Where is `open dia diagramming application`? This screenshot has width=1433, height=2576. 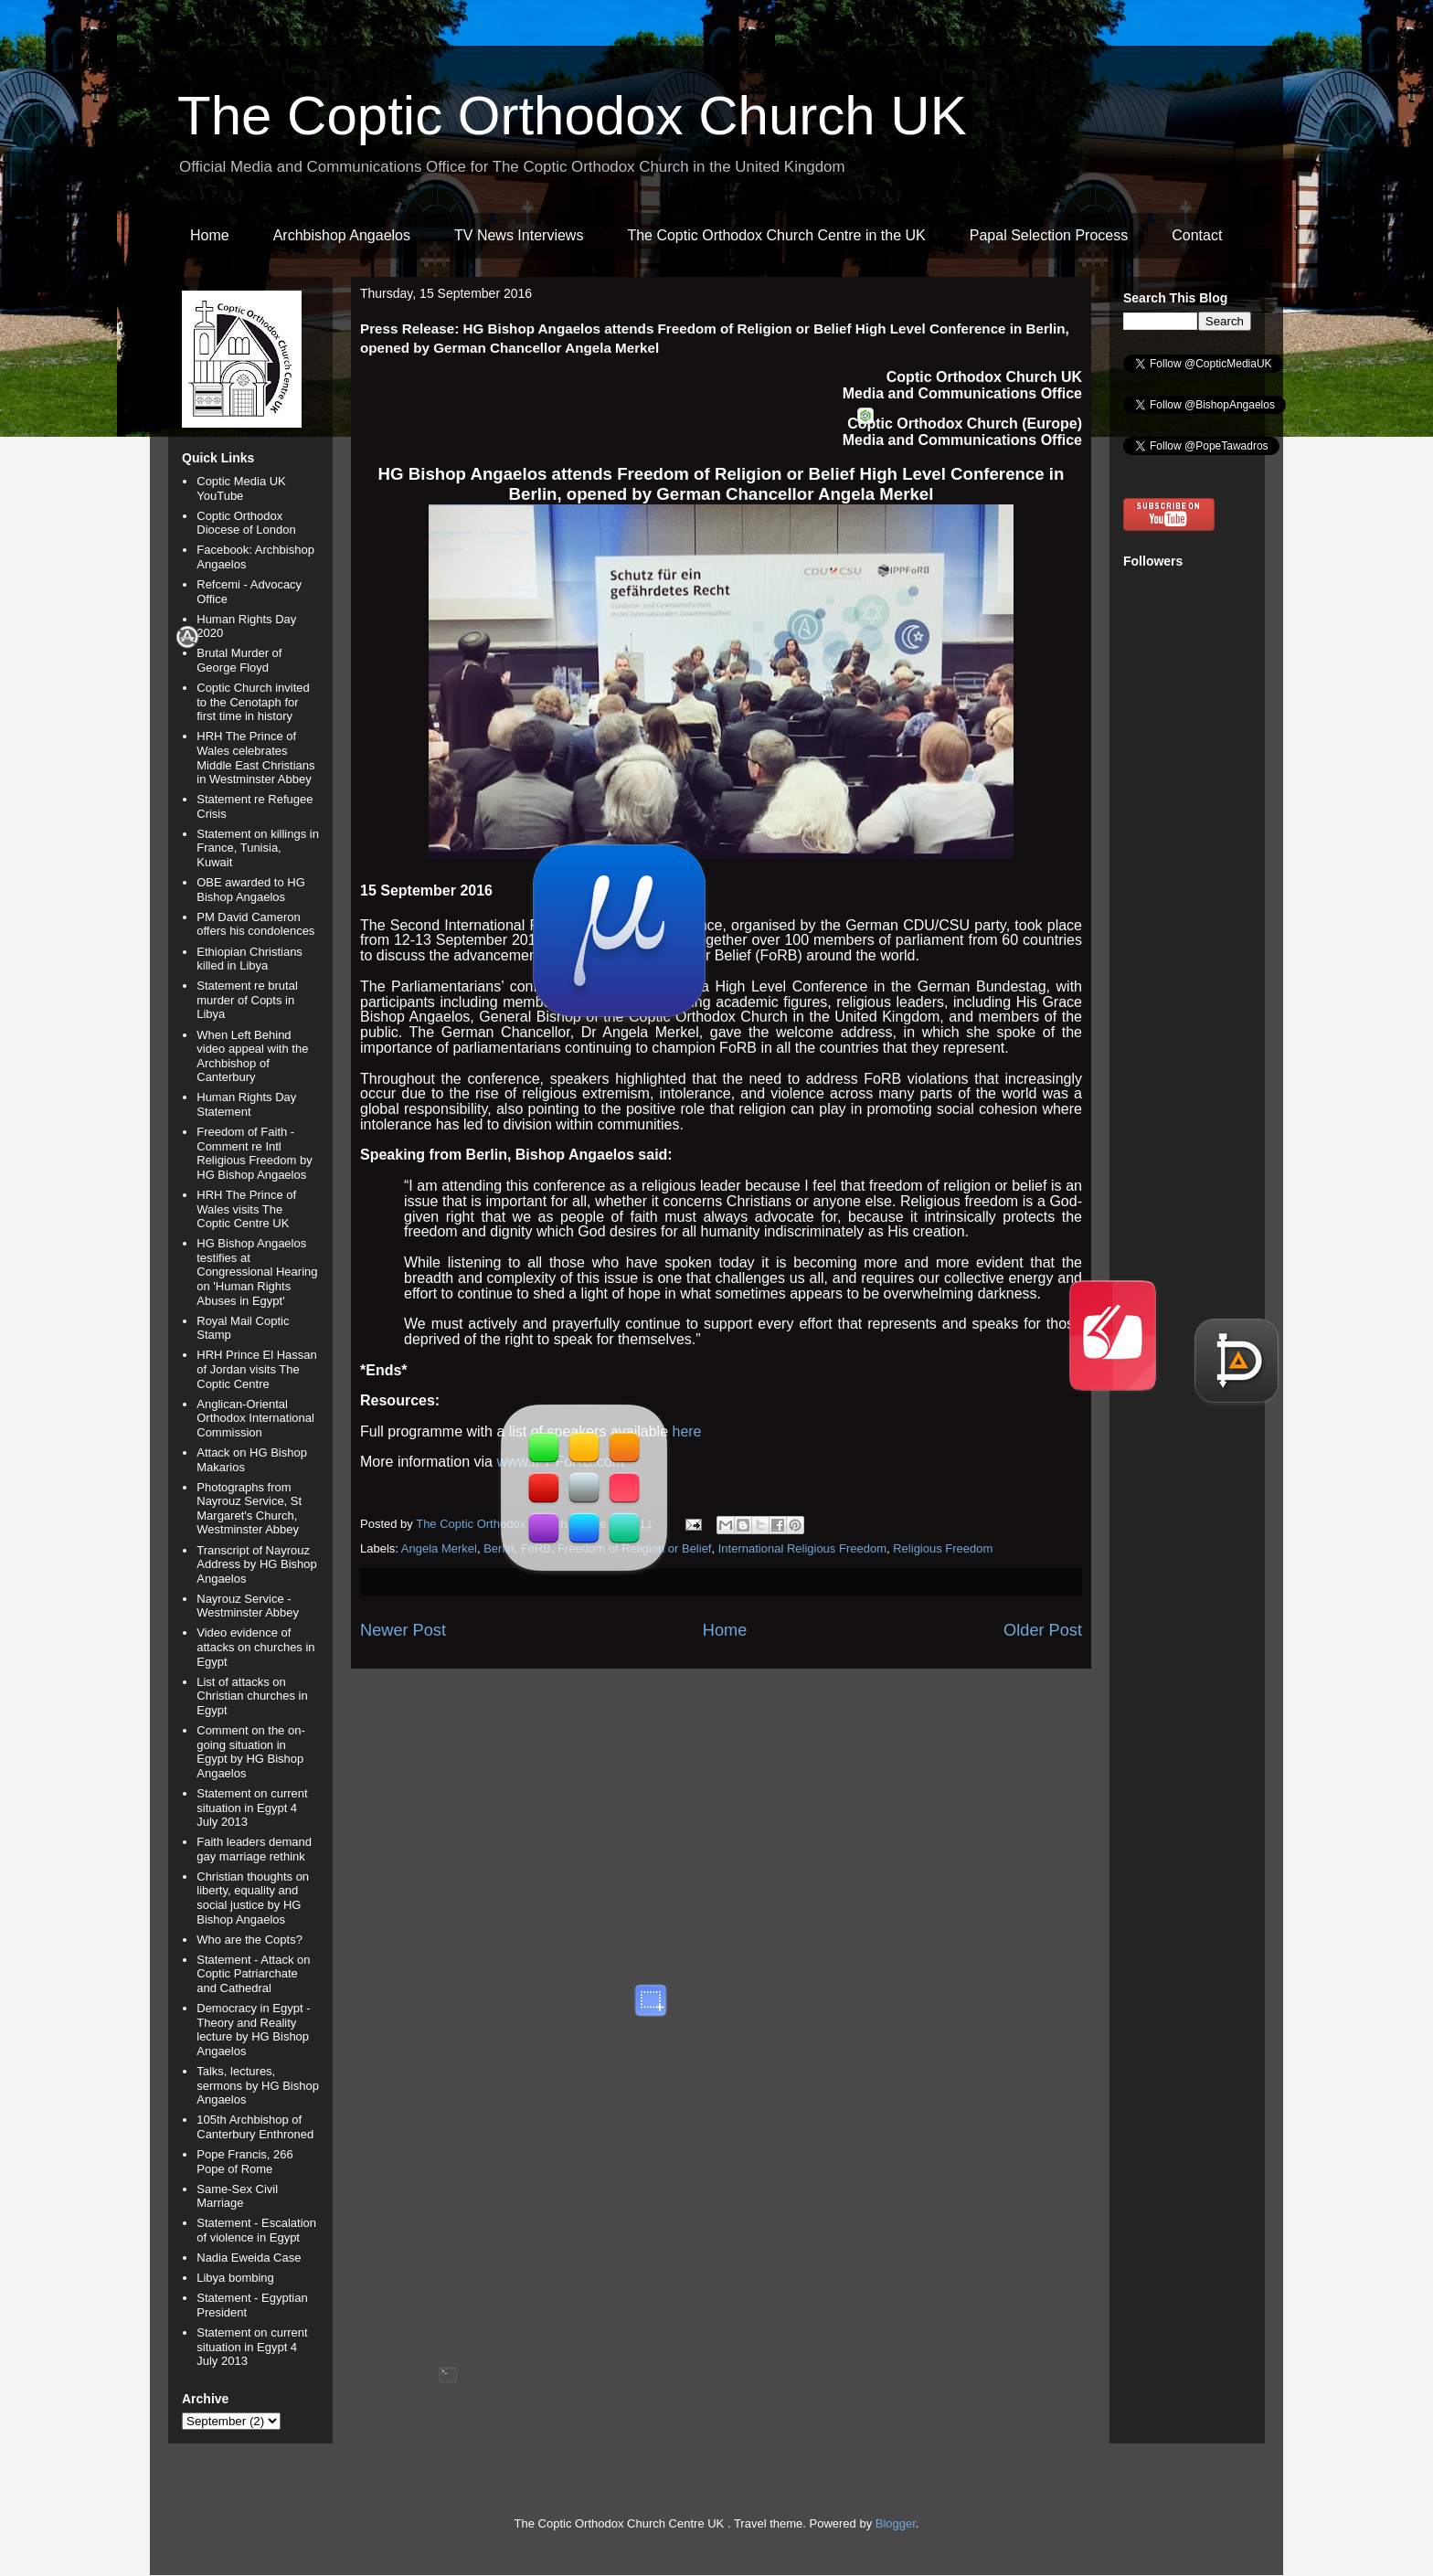
open dia diagramming application is located at coordinates (1237, 1361).